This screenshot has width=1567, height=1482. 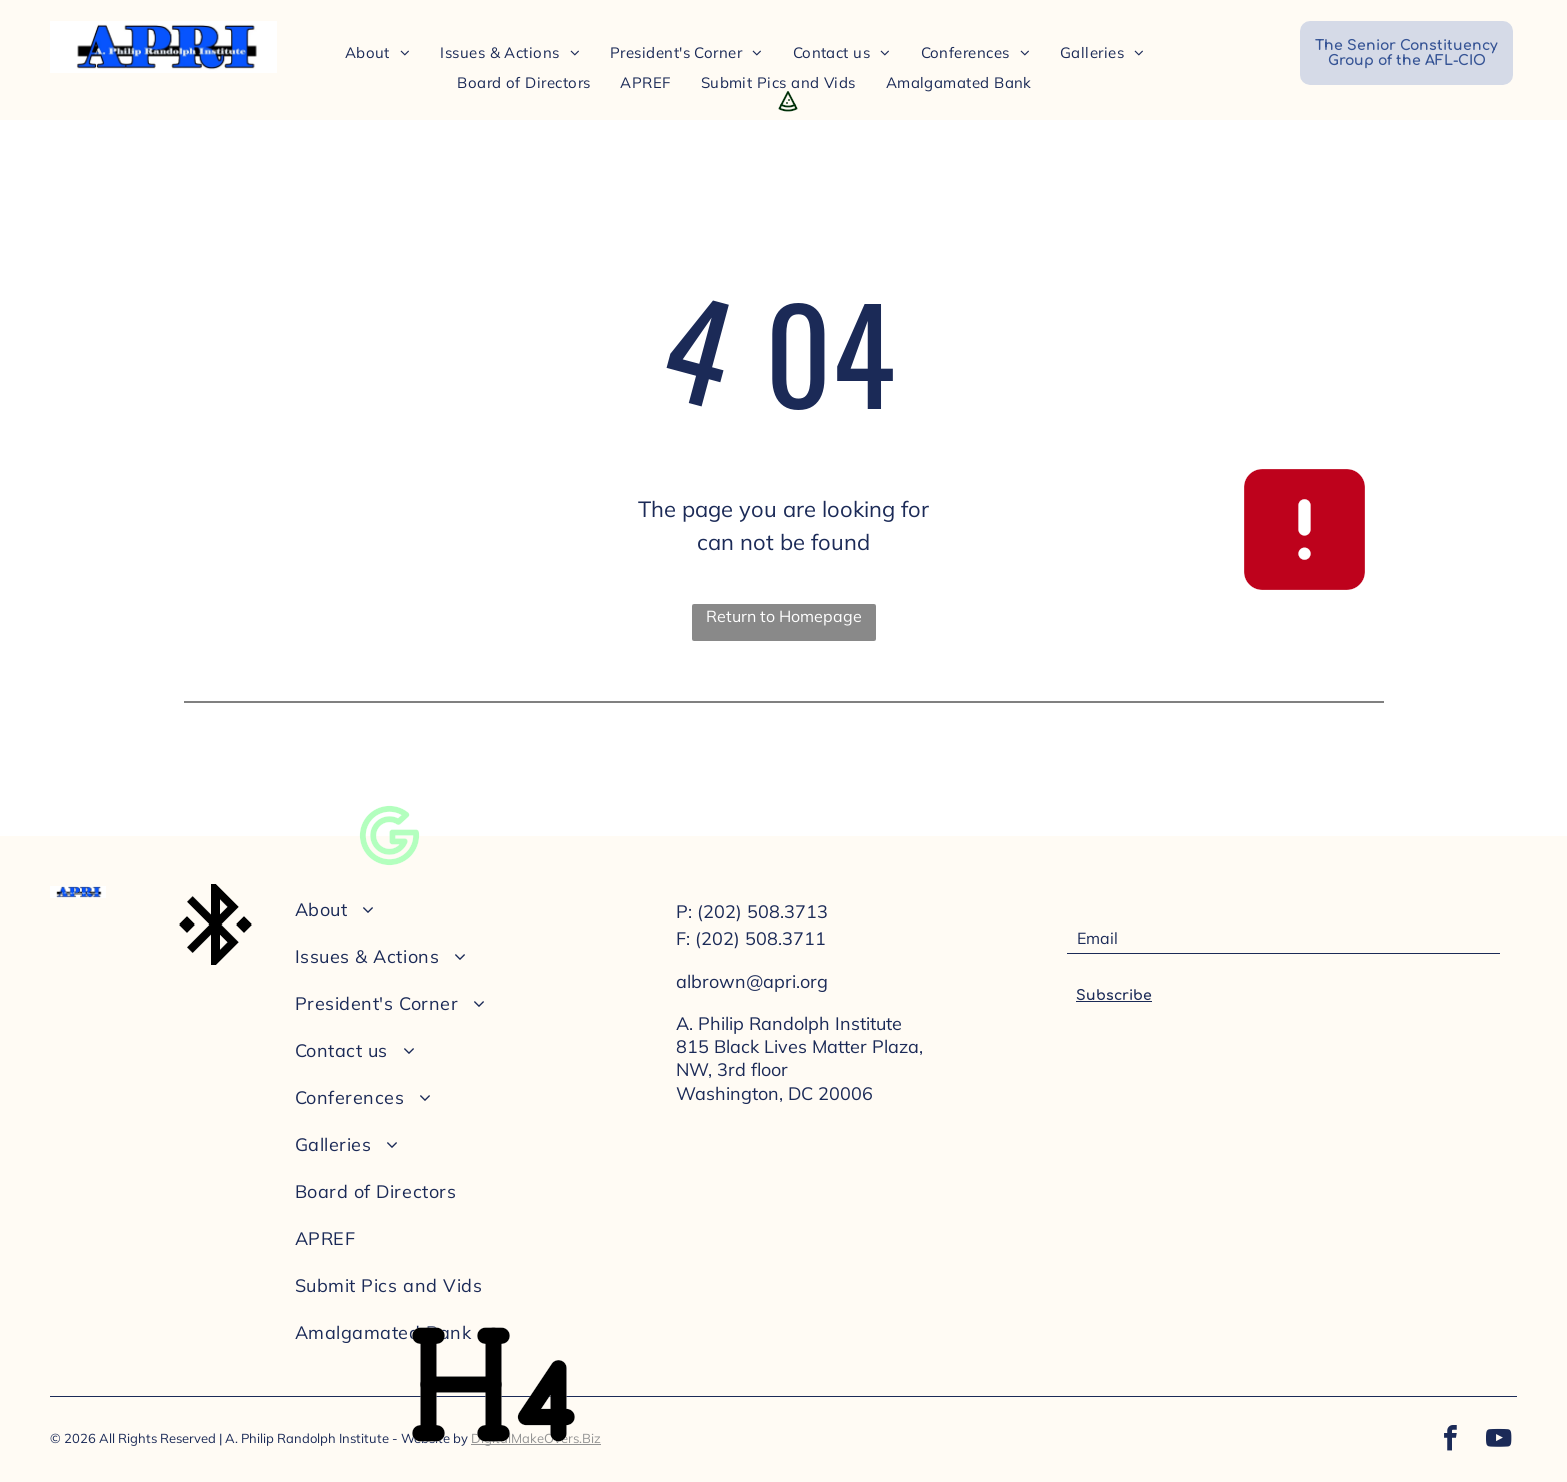 What do you see at coordinates (493, 1384) in the screenshot?
I see `format text as heading level 4` at bounding box center [493, 1384].